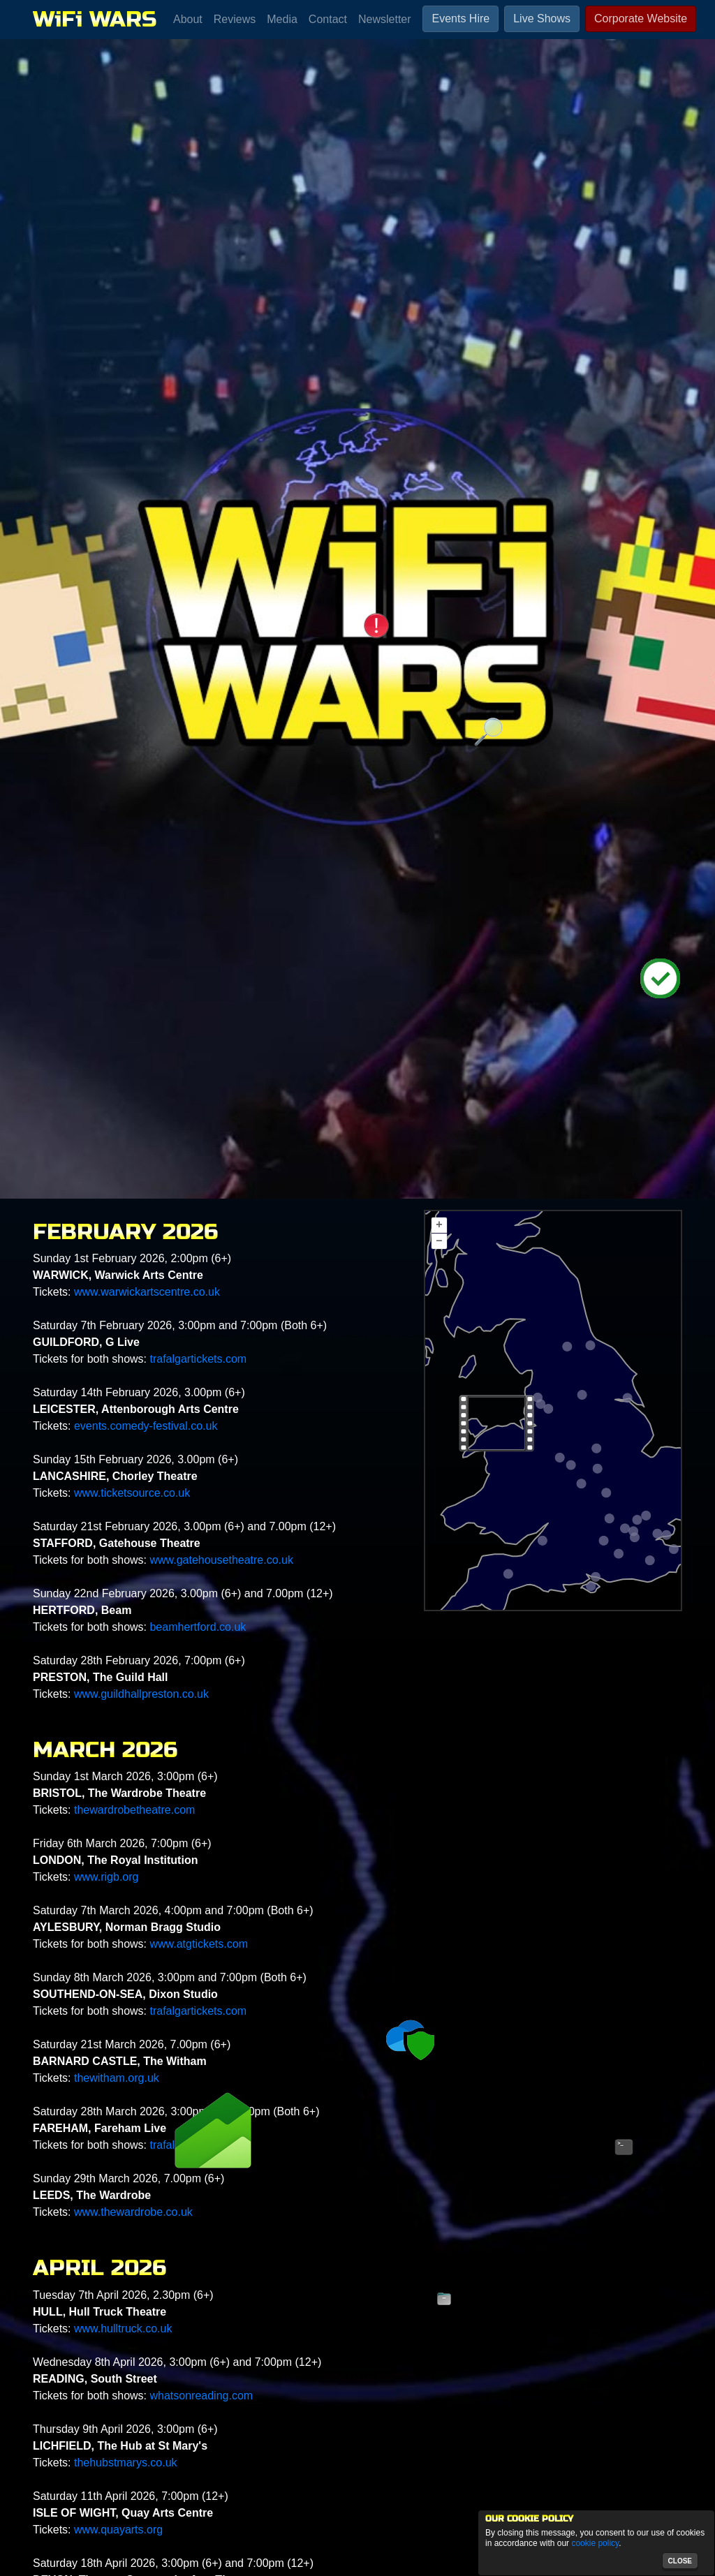 The image size is (715, 2576). What do you see at coordinates (497, 1433) in the screenshot?
I see `view video or film content` at bounding box center [497, 1433].